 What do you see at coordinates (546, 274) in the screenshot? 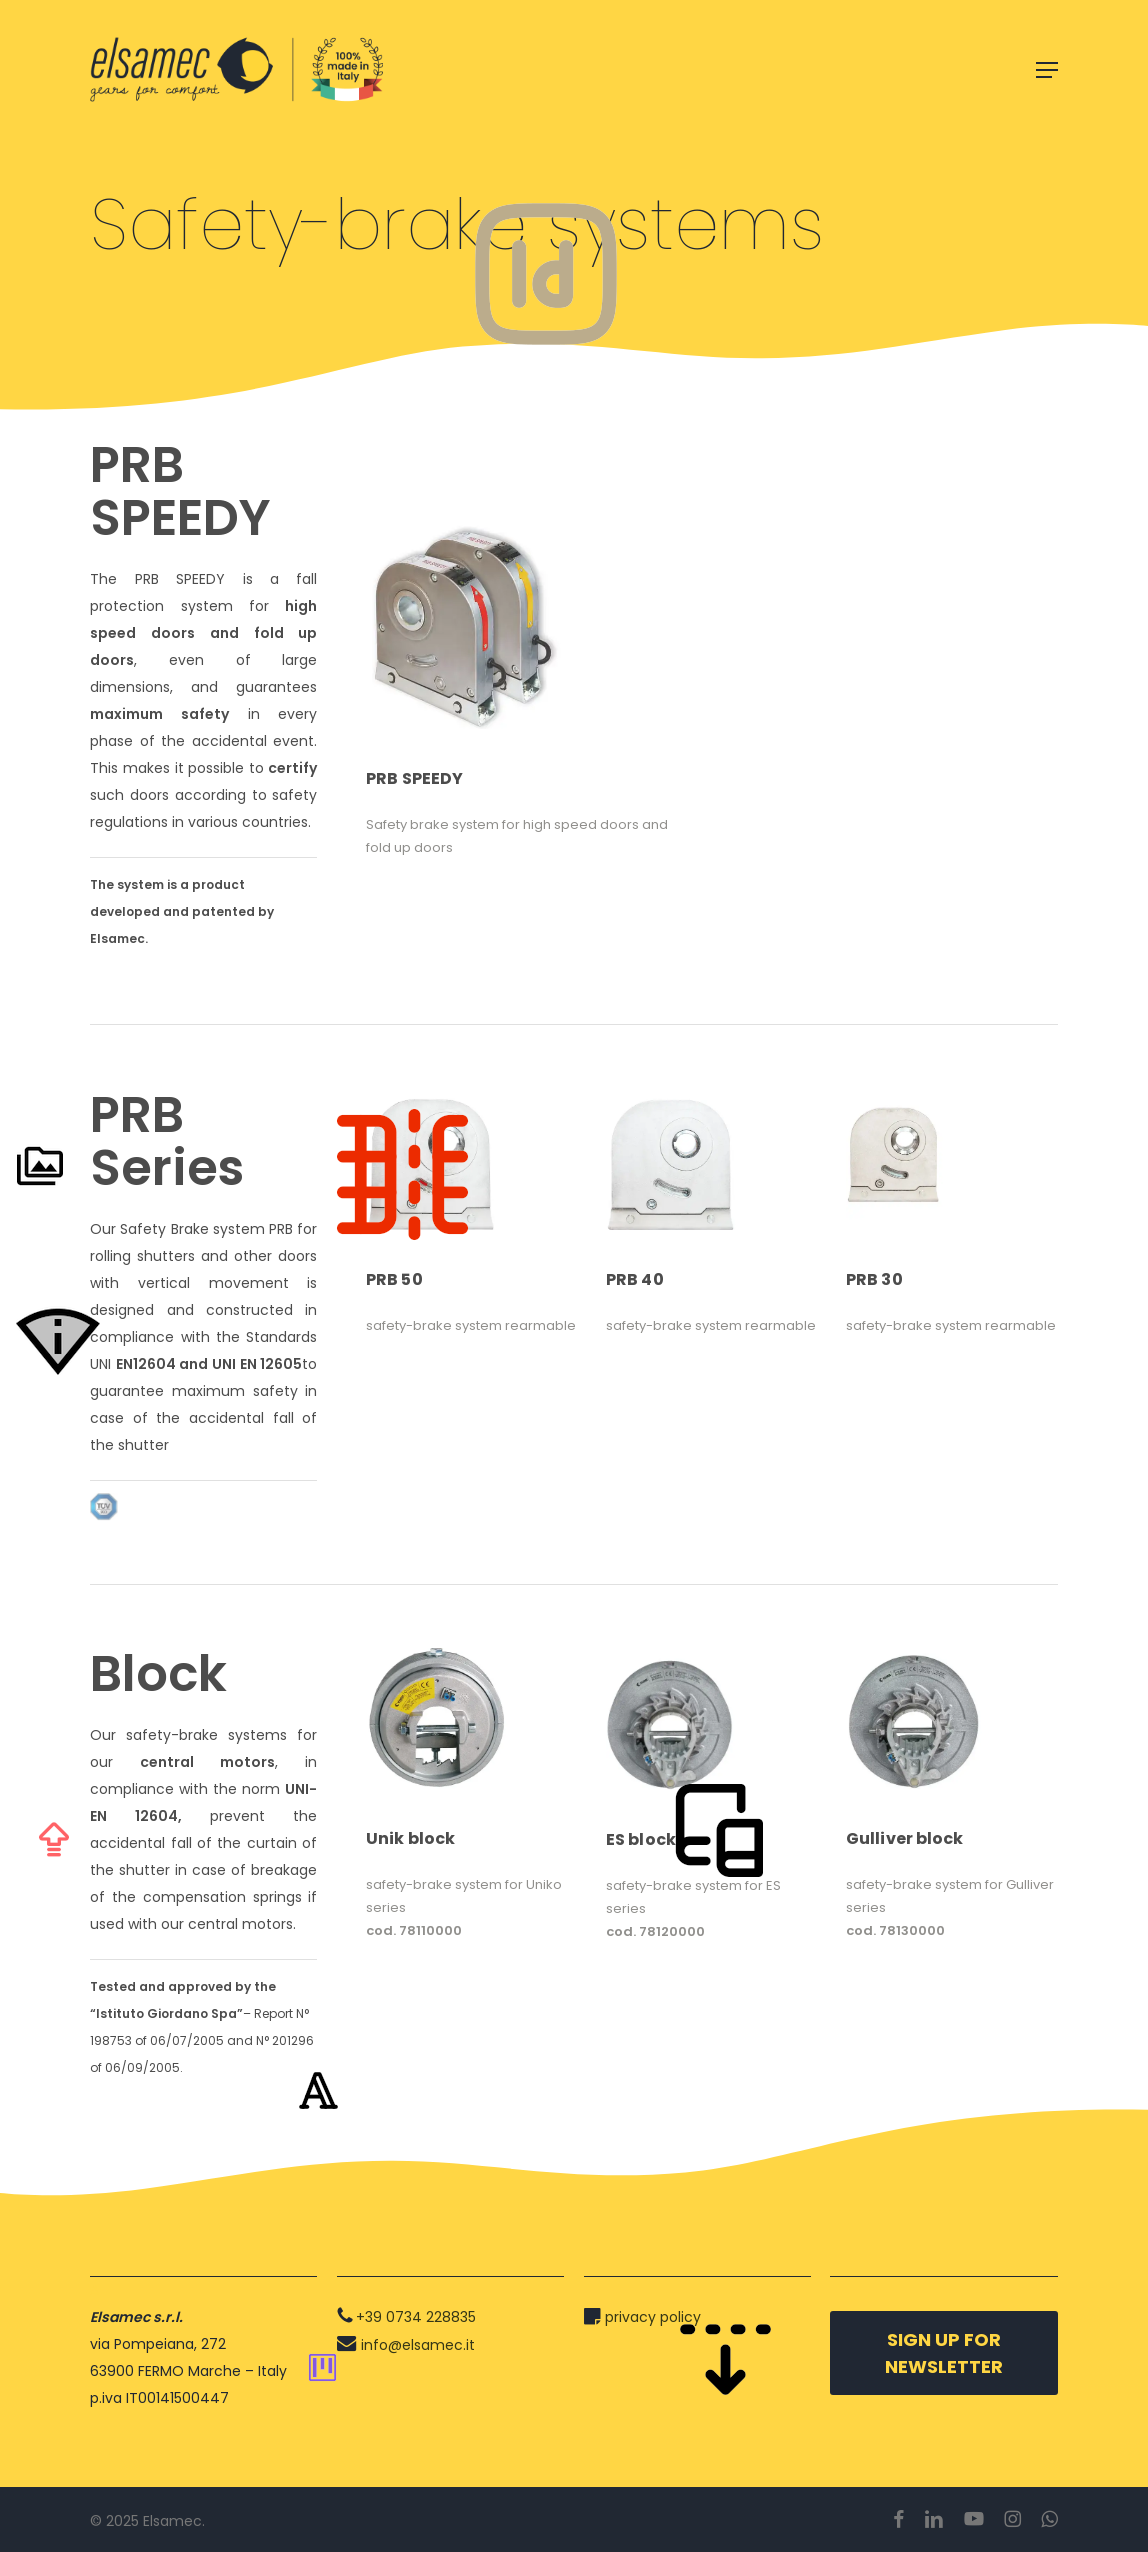
I see `open Adobe InDesign` at bounding box center [546, 274].